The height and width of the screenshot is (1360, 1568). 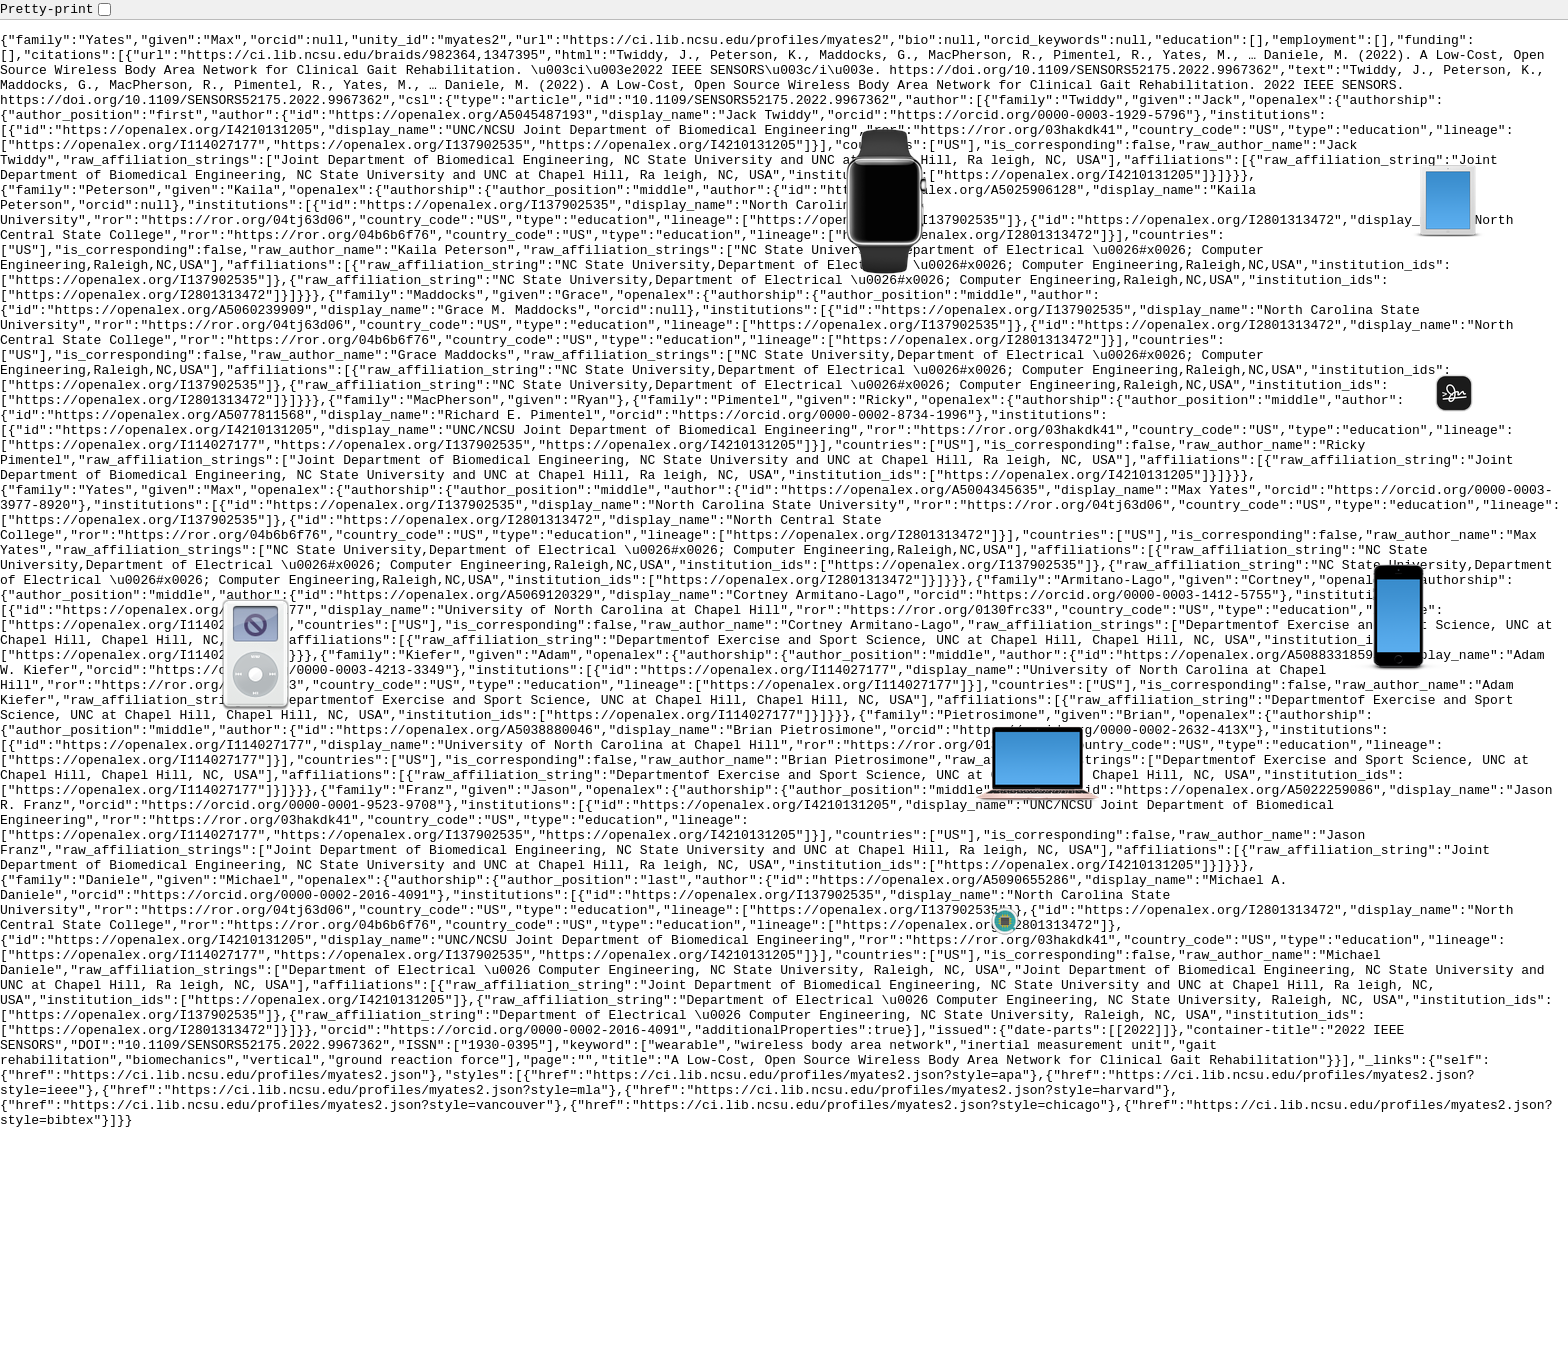 What do you see at coordinates (1005, 921) in the screenshot?
I see `access firmware or system component settings` at bounding box center [1005, 921].